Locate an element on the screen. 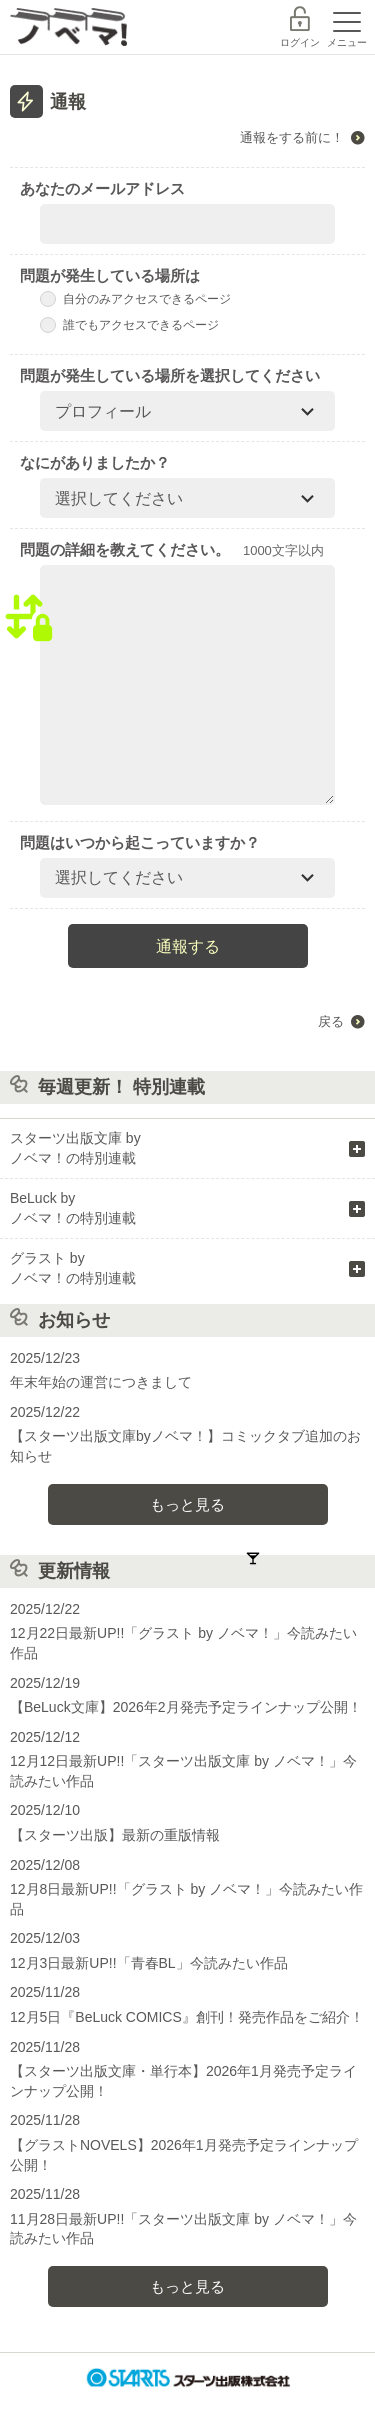  view bar or cocktail menu is located at coordinates (253, 1558).